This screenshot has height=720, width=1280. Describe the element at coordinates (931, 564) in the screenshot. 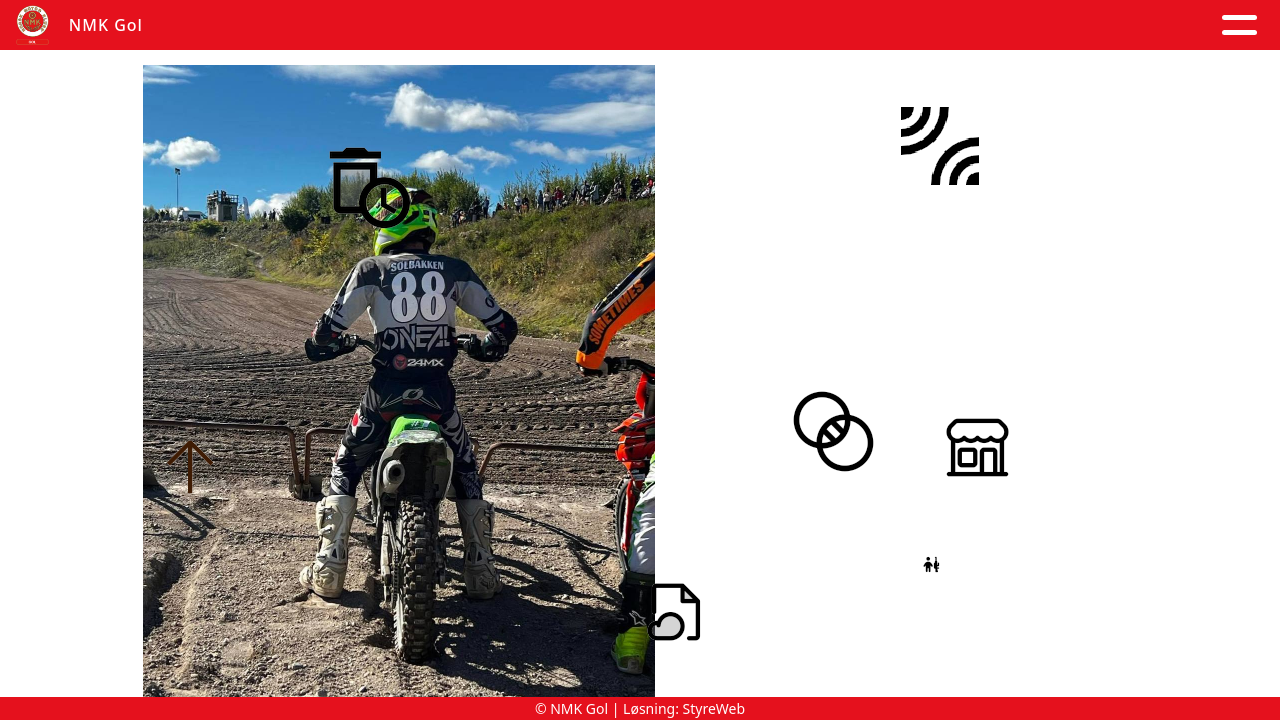

I see `indicates child soldier awareness or prevention cause` at that location.